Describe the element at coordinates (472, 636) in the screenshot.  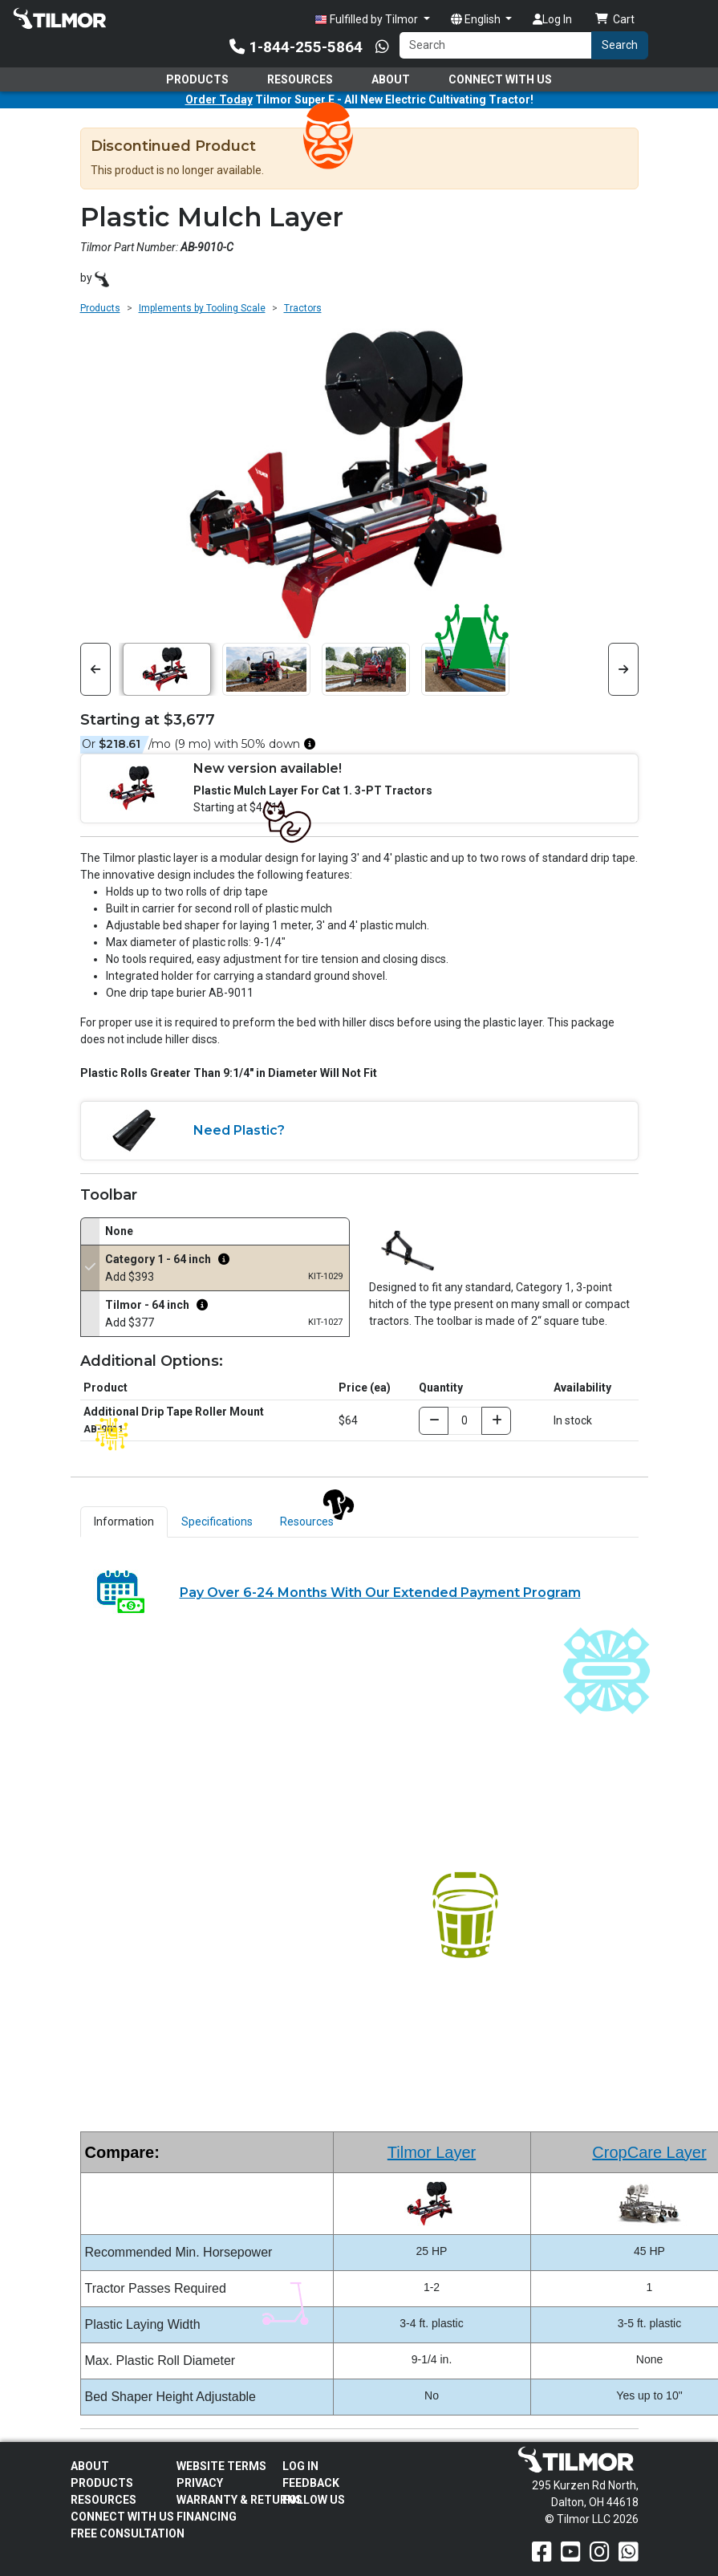
I see `indicates VIP or premium access area` at that location.